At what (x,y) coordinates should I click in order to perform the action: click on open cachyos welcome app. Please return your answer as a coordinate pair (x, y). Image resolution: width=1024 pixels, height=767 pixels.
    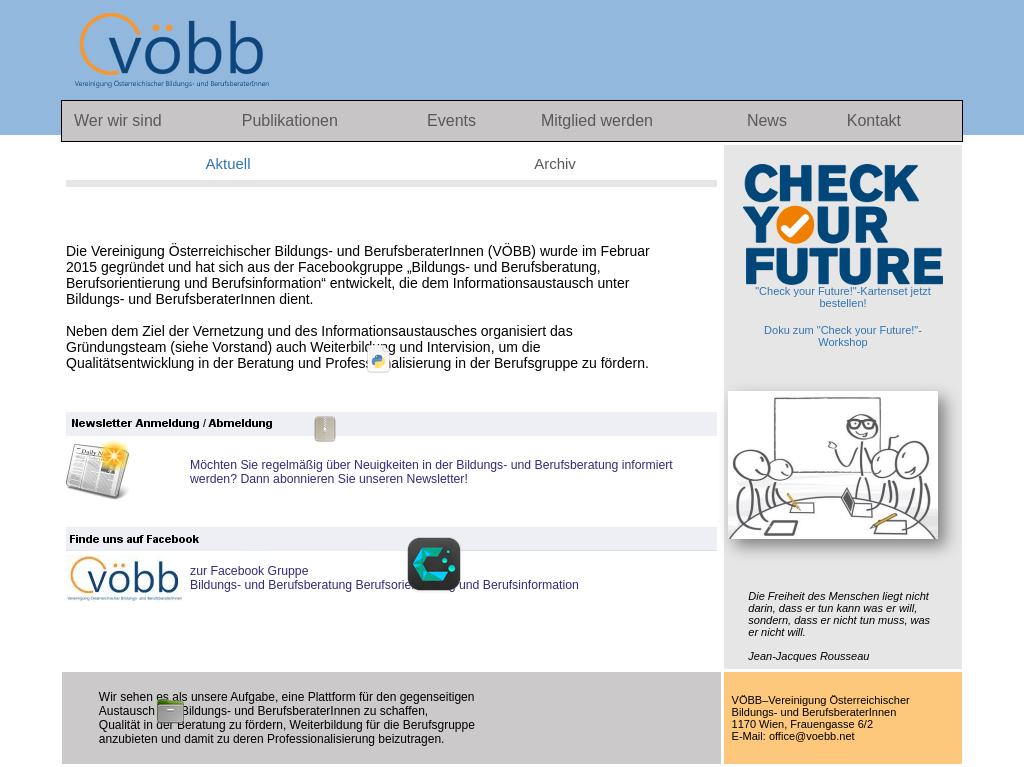
    Looking at the image, I should click on (434, 564).